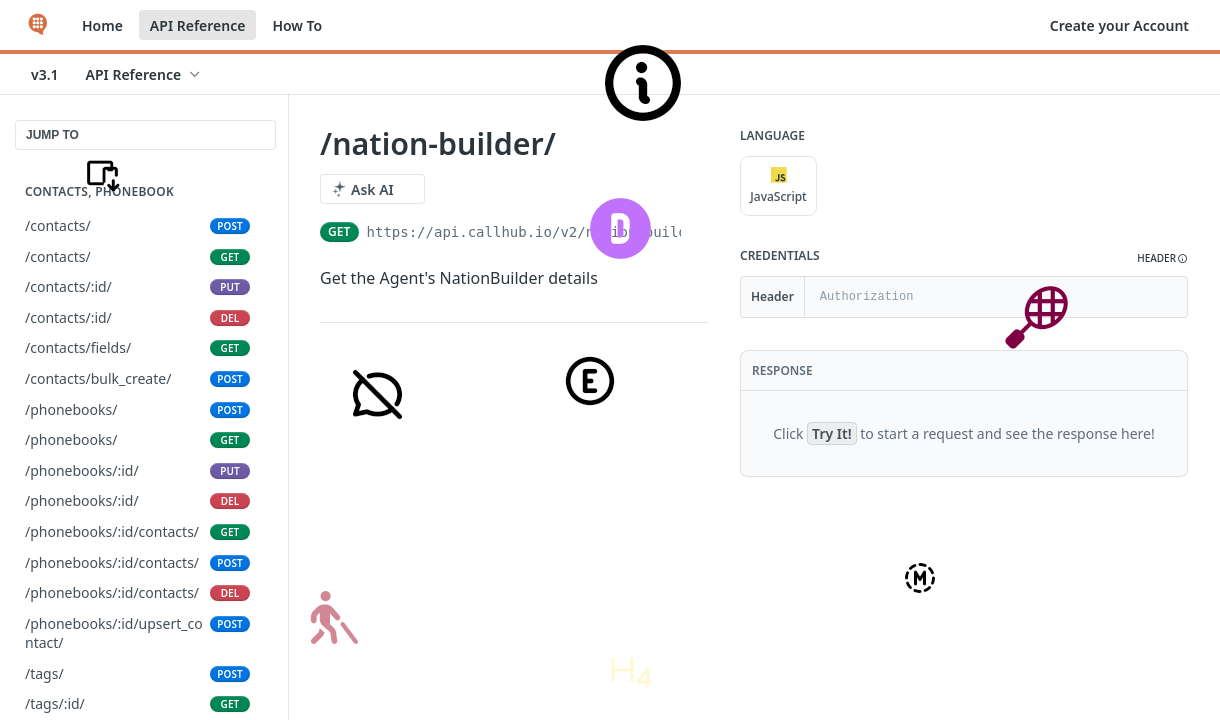 The image size is (1220, 720). What do you see at coordinates (331, 617) in the screenshot?
I see `indicates accessibility features are available` at bounding box center [331, 617].